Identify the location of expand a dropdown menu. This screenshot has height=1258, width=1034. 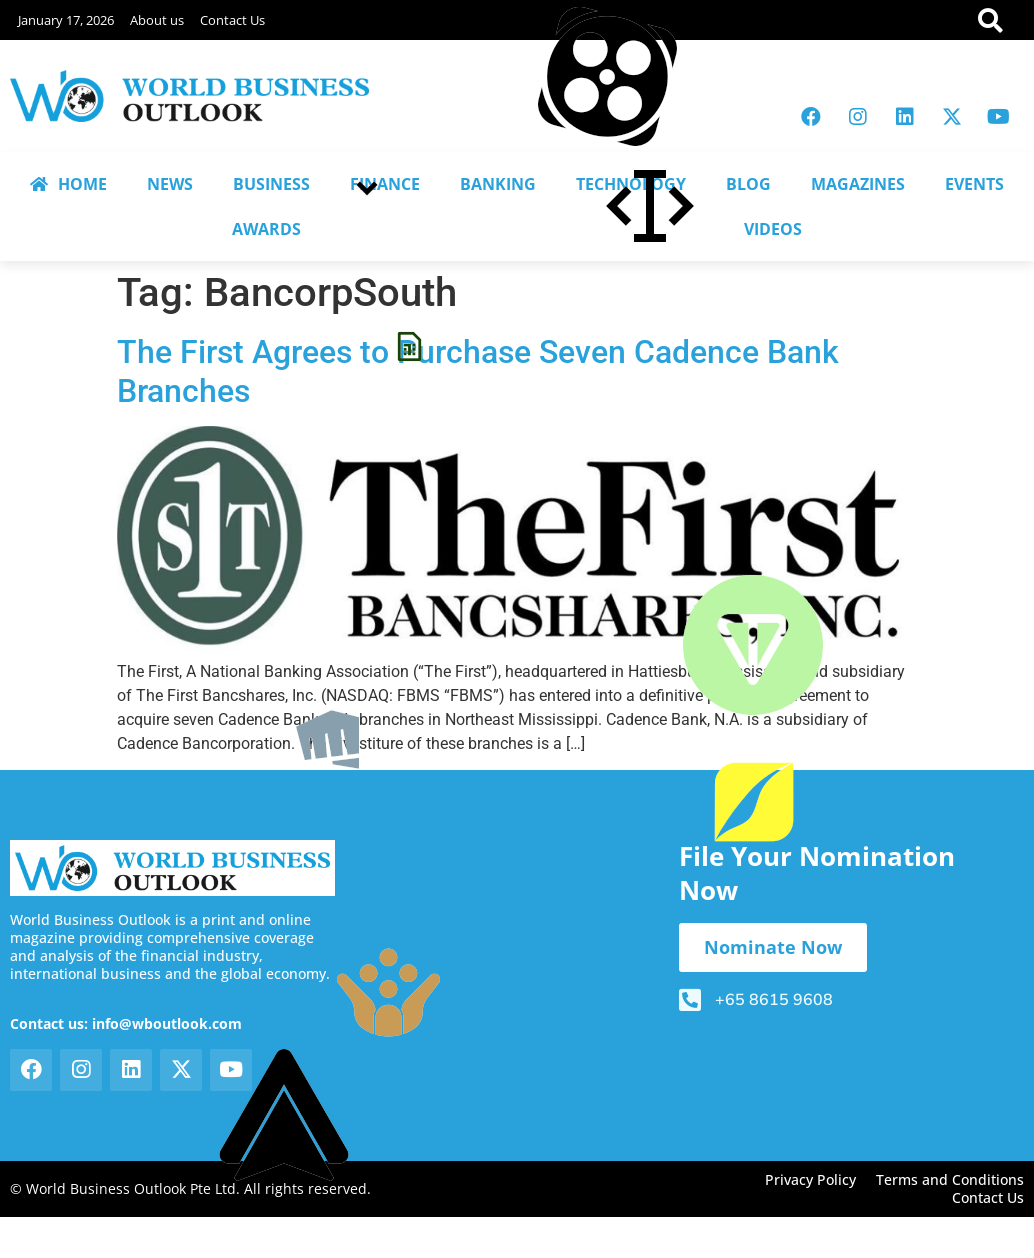
(367, 188).